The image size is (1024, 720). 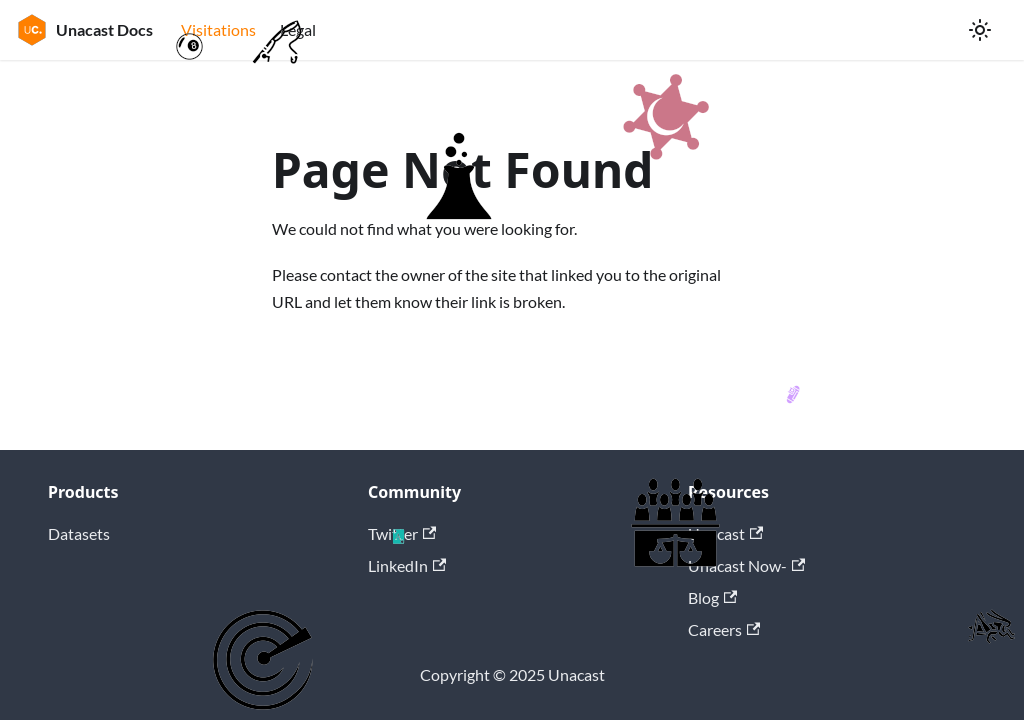 I want to click on play billiards or pool game, so click(x=189, y=46).